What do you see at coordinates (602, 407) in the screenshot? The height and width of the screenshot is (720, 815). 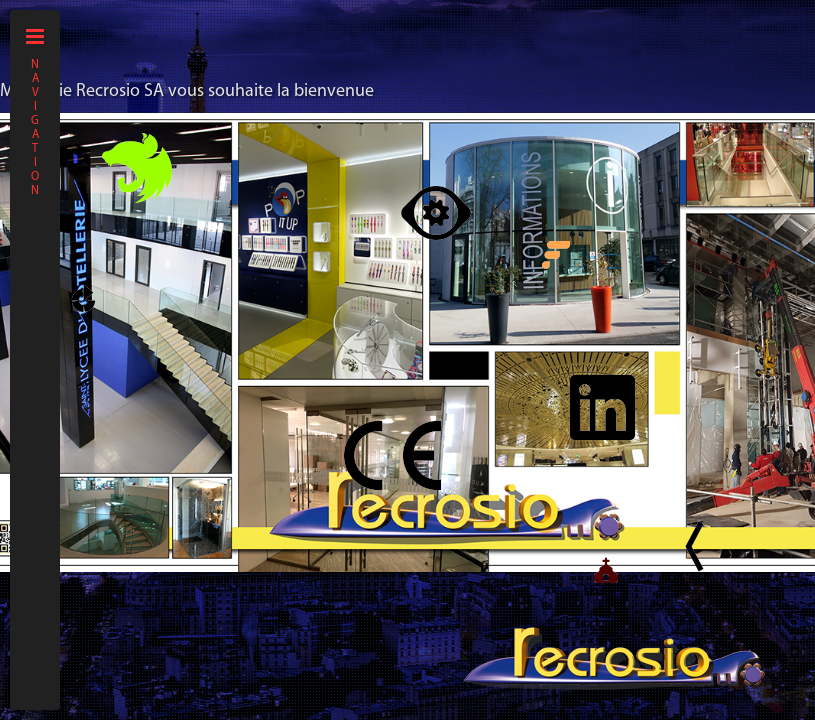 I see `open LinkedIn app or website` at bounding box center [602, 407].